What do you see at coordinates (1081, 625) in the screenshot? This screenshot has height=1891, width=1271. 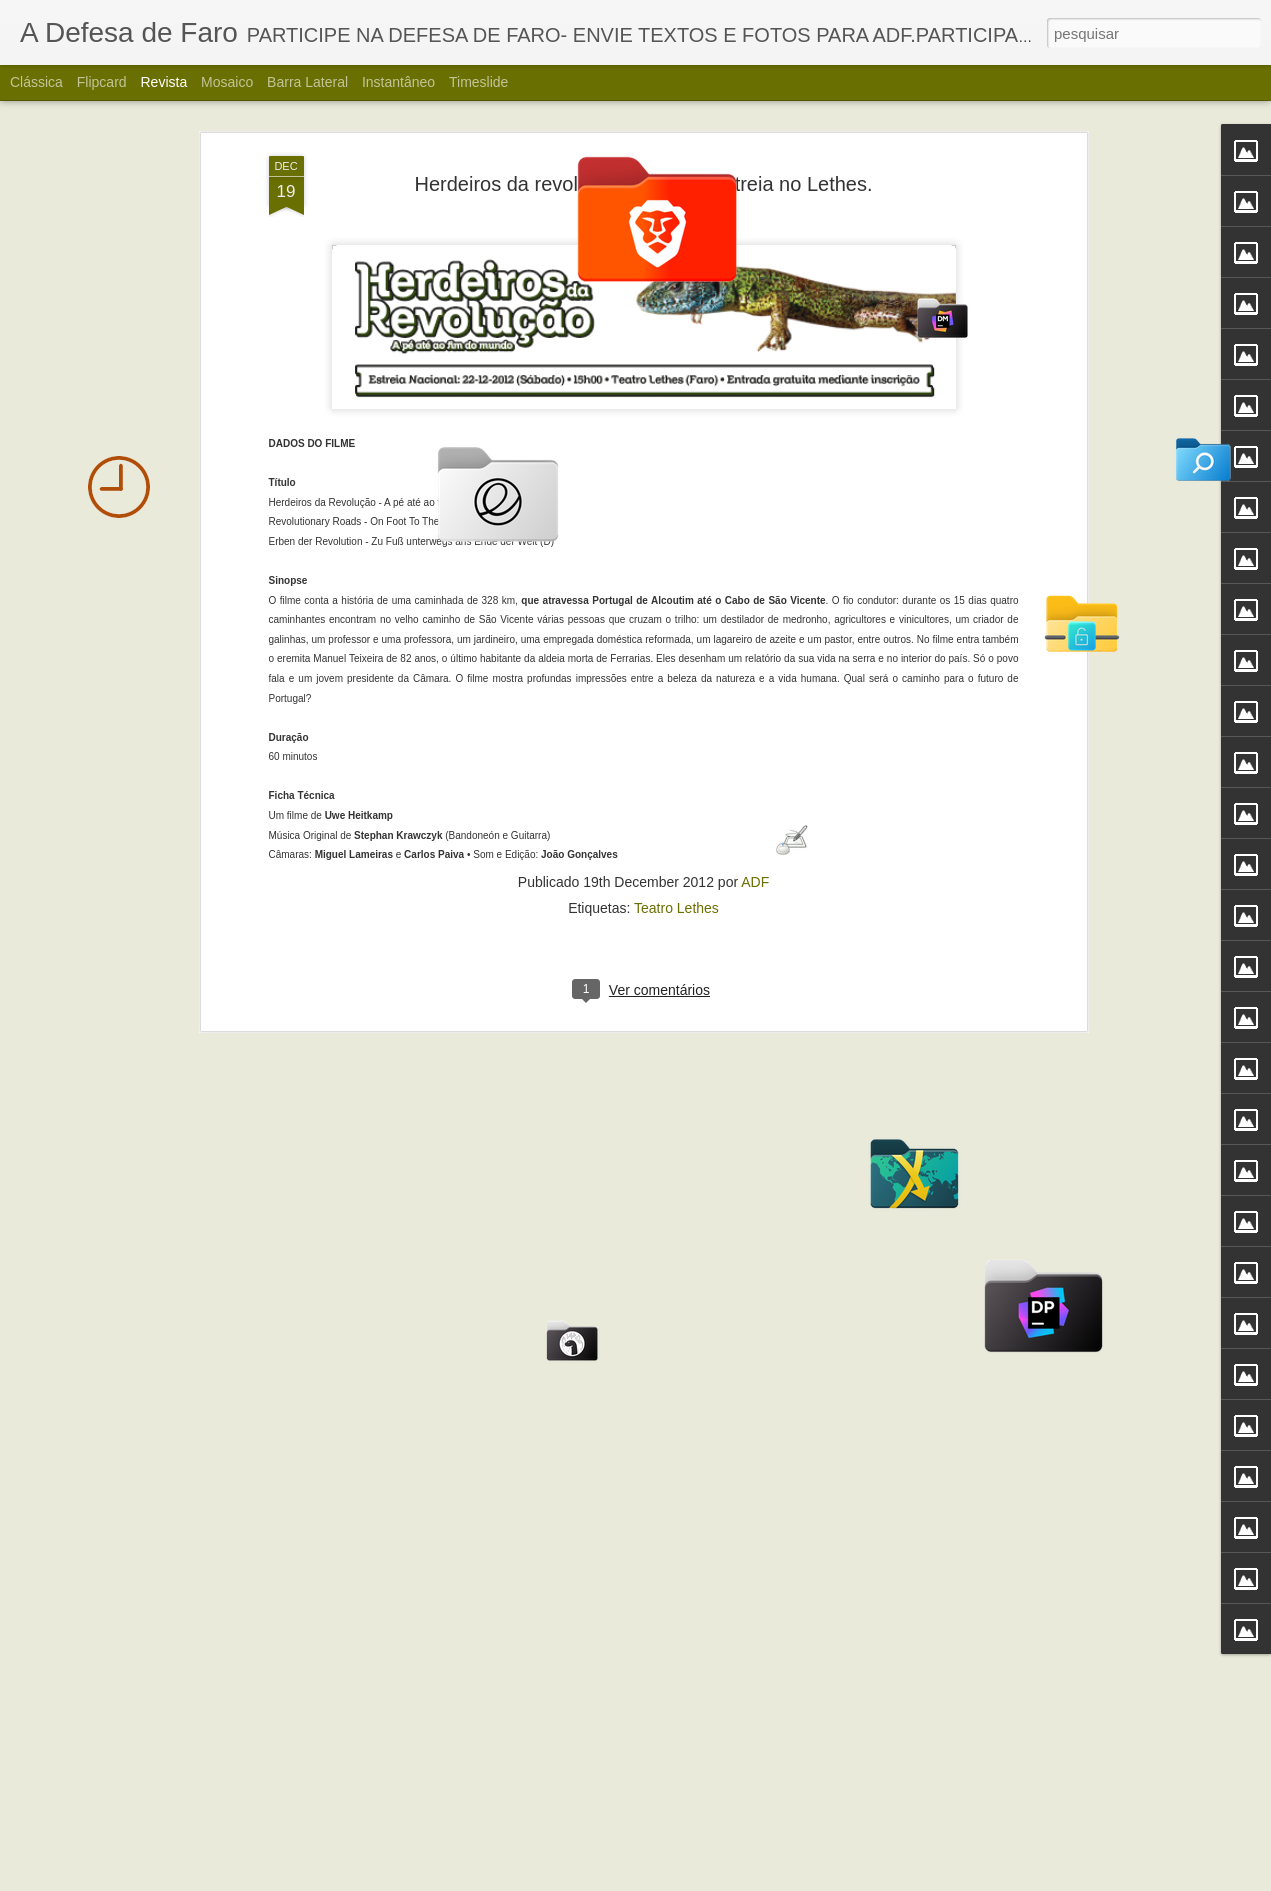 I see `access an unlocked or unprotected folder` at bounding box center [1081, 625].